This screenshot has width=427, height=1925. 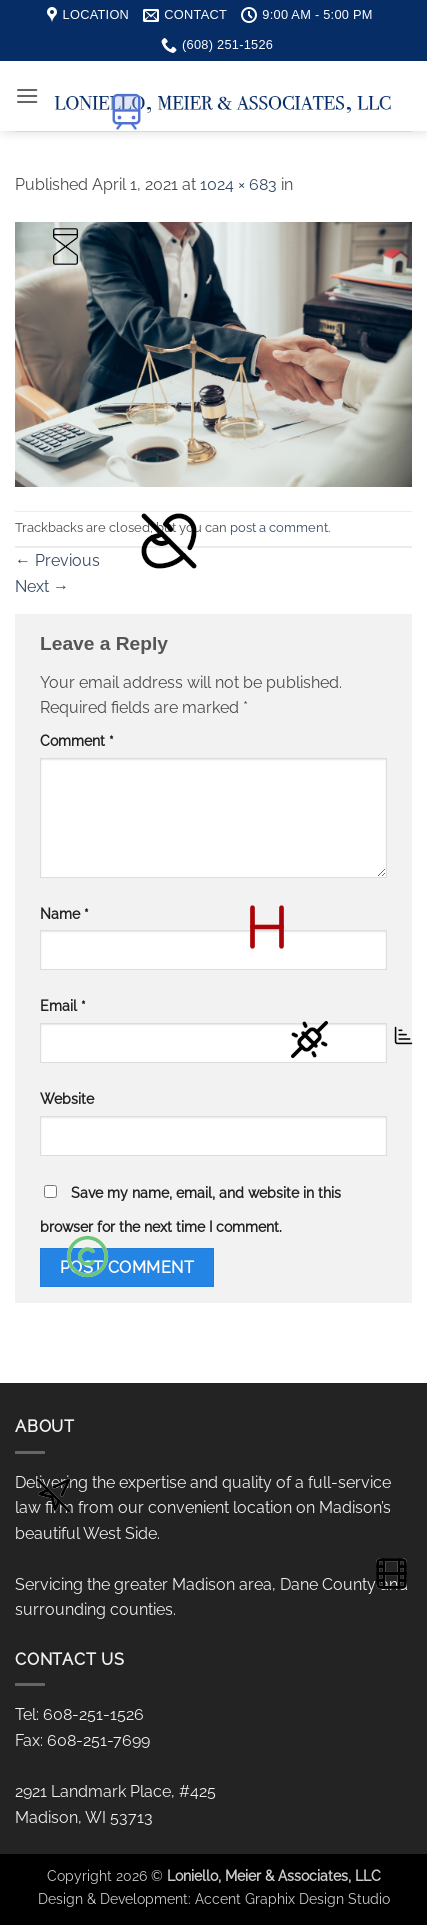 What do you see at coordinates (267, 927) in the screenshot?
I see `insert a heading in a text document` at bounding box center [267, 927].